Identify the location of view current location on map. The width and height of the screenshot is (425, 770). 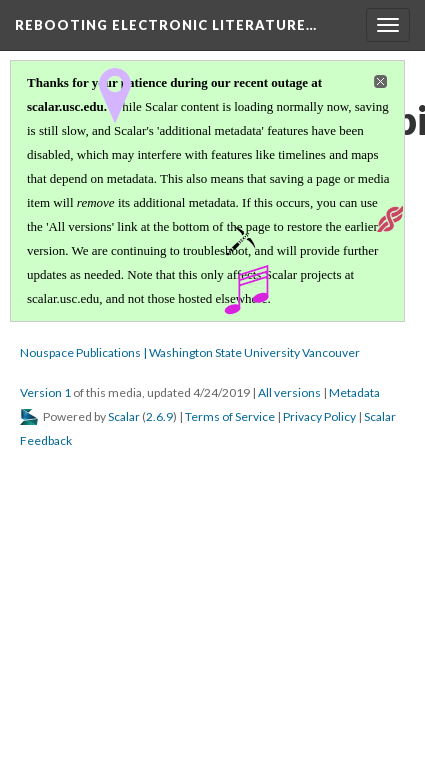
(115, 96).